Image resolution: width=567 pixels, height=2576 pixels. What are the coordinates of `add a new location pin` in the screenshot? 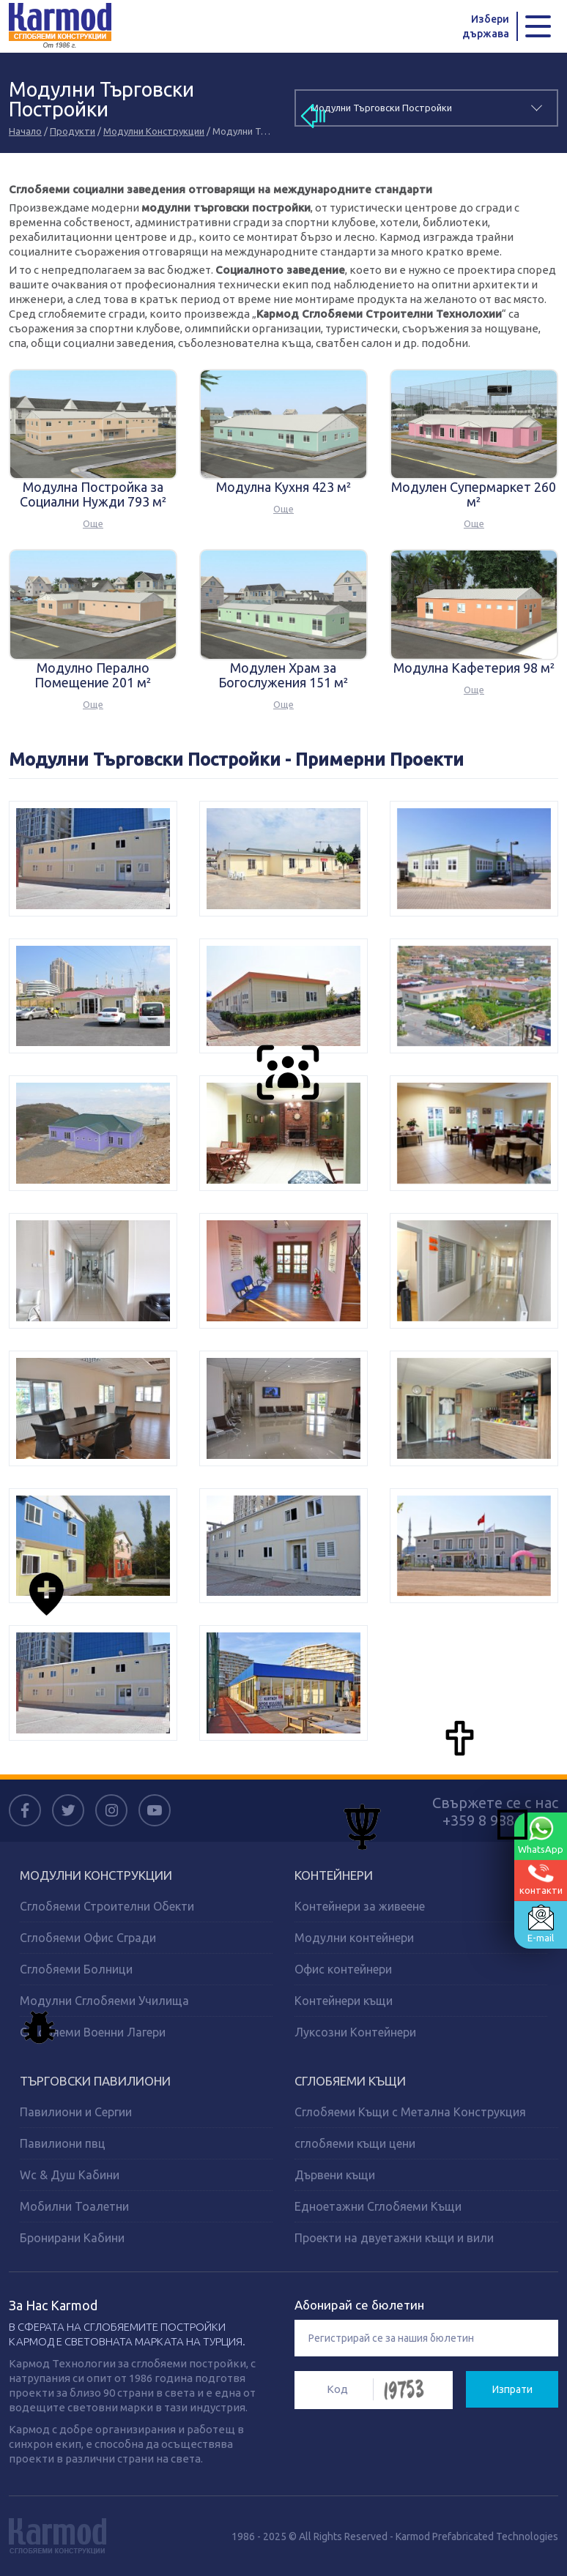 It's located at (46, 1594).